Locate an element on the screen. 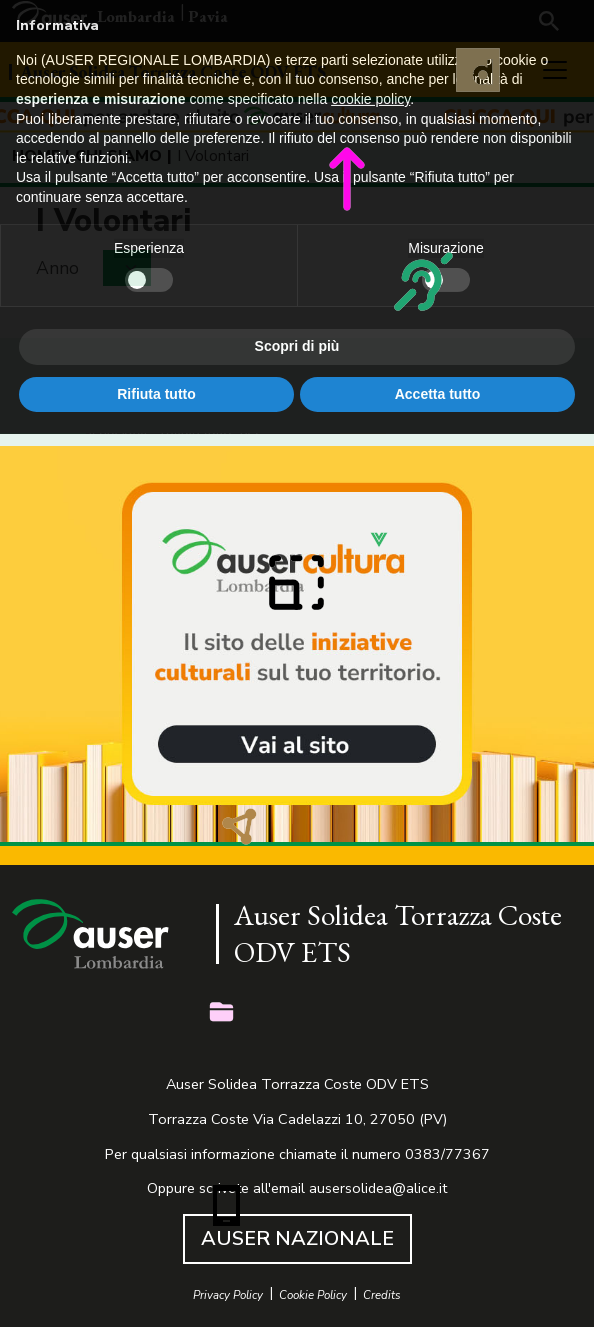 This screenshot has height=1327, width=594. Vue.js framework logo is located at coordinates (379, 540).